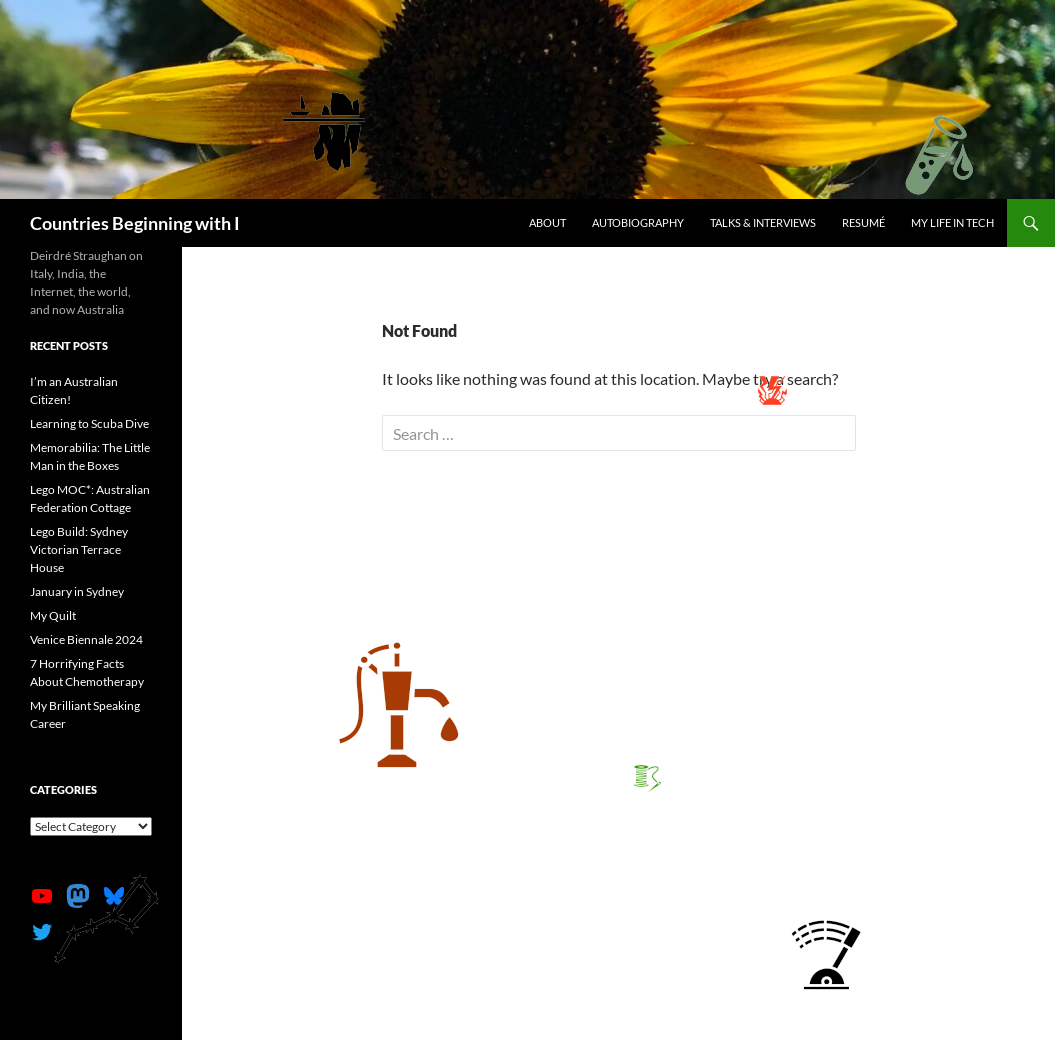 The image size is (1055, 1040). Describe the element at coordinates (324, 131) in the screenshot. I see `indicates hidden complexity or underlying data not immediately visible` at that location.